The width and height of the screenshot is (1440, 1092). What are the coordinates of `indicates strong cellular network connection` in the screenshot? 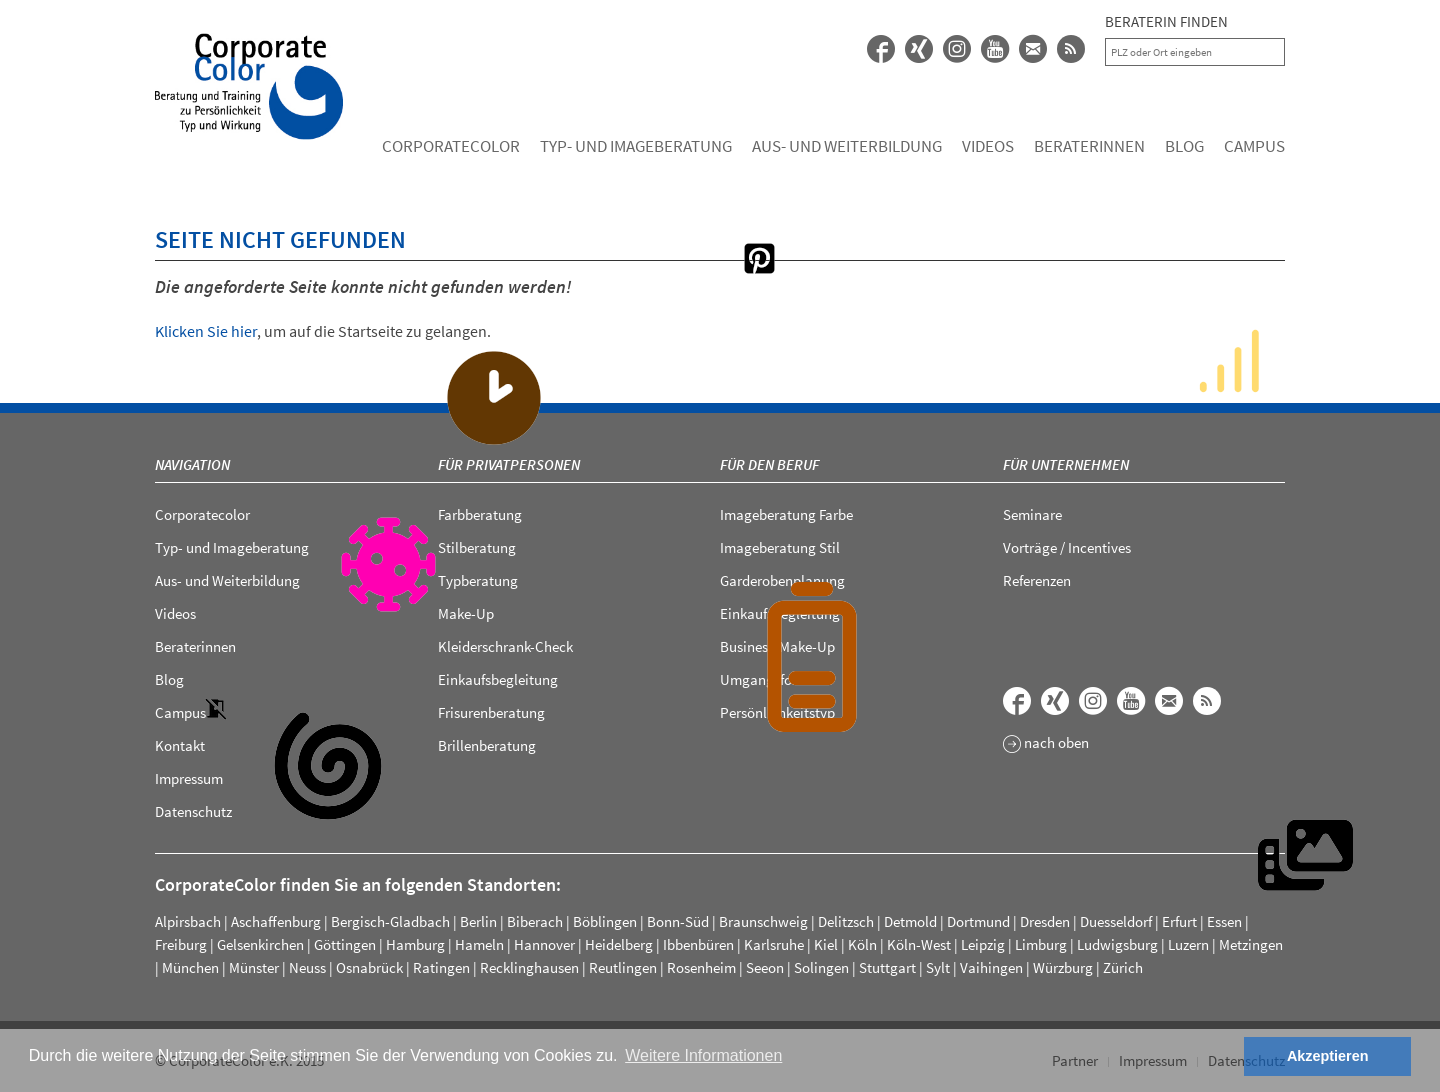 It's located at (1241, 357).